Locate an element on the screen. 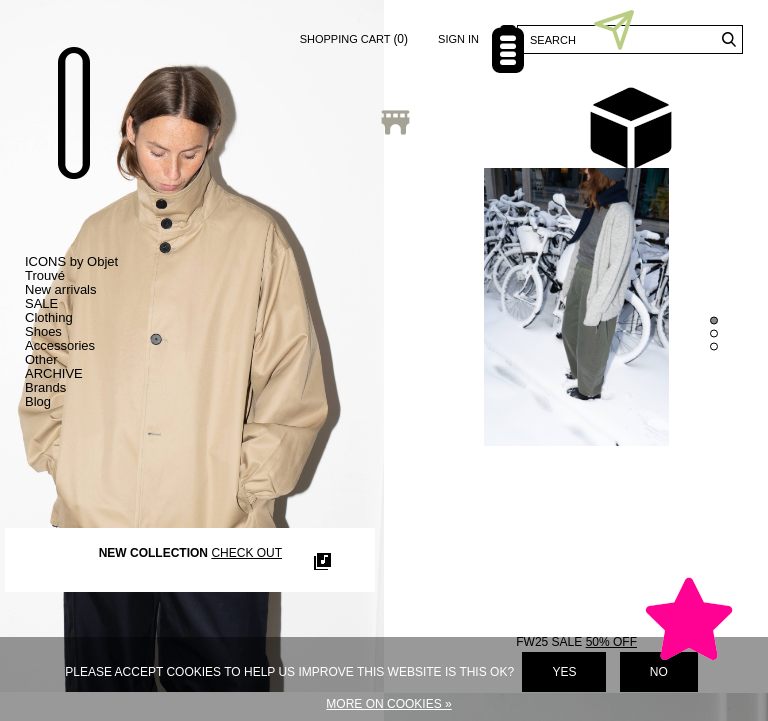 The height and width of the screenshot is (721, 768). indicates full or high battery level is located at coordinates (508, 49).